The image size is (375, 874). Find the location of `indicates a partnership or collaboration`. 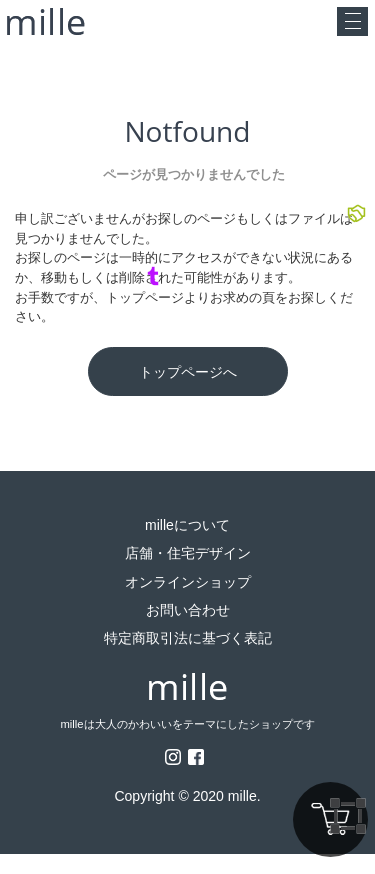

indicates a partnership or collaboration is located at coordinates (356, 213).